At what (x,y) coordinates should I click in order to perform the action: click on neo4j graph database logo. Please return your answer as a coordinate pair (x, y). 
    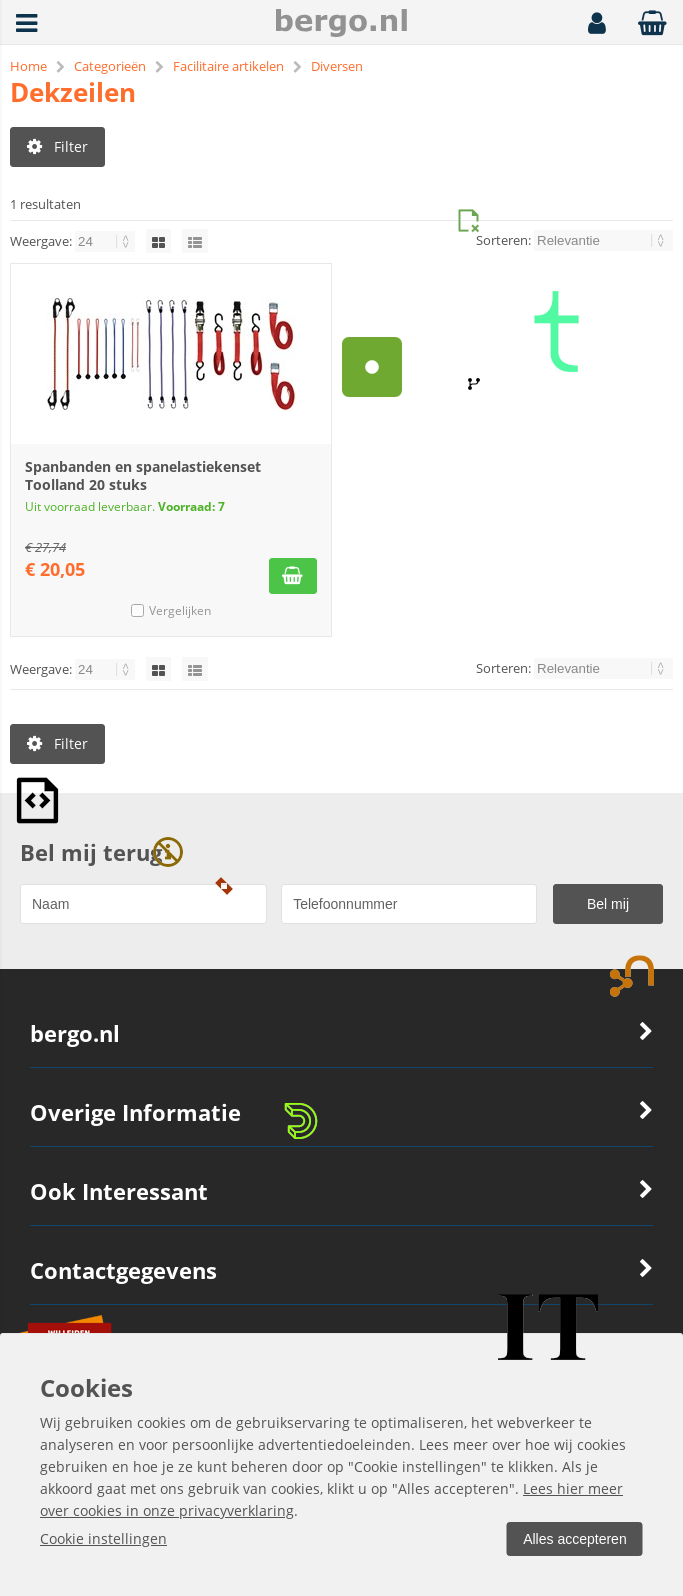
    Looking at the image, I should click on (632, 976).